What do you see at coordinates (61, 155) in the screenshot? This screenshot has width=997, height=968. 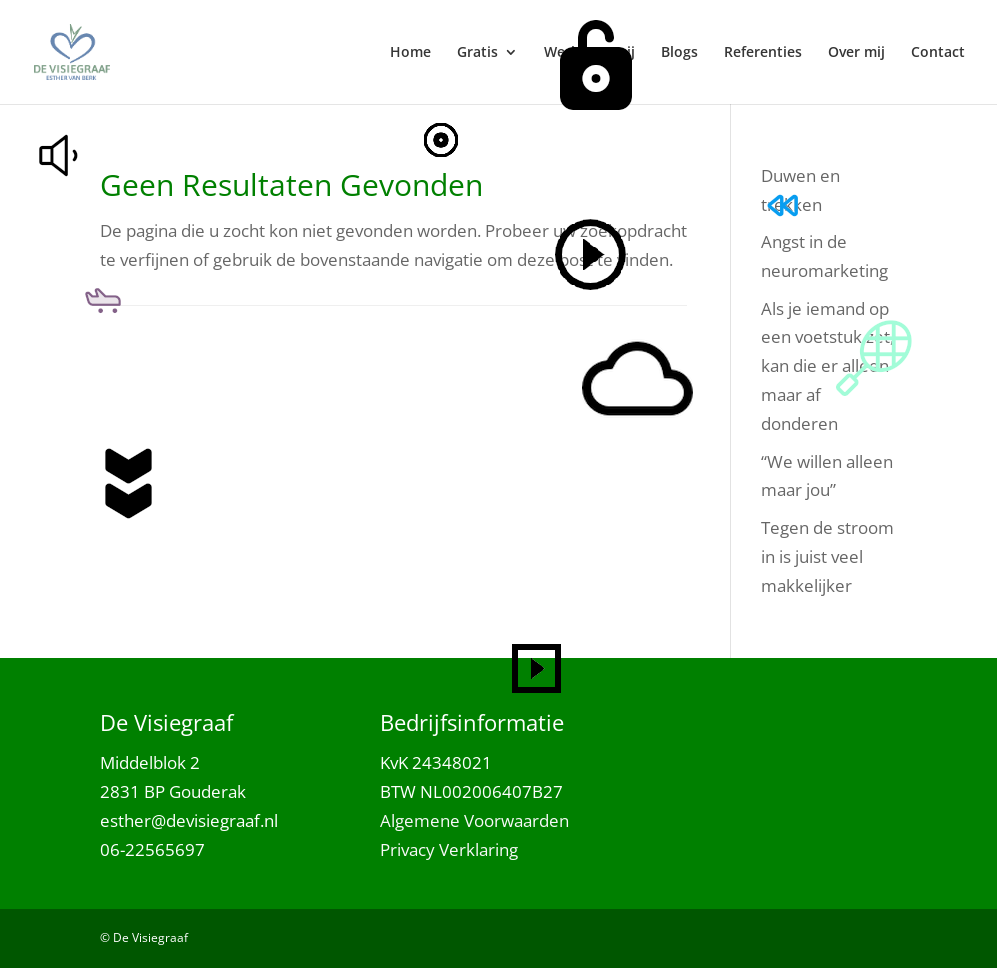 I see `adjust volume to low level` at bounding box center [61, 155].